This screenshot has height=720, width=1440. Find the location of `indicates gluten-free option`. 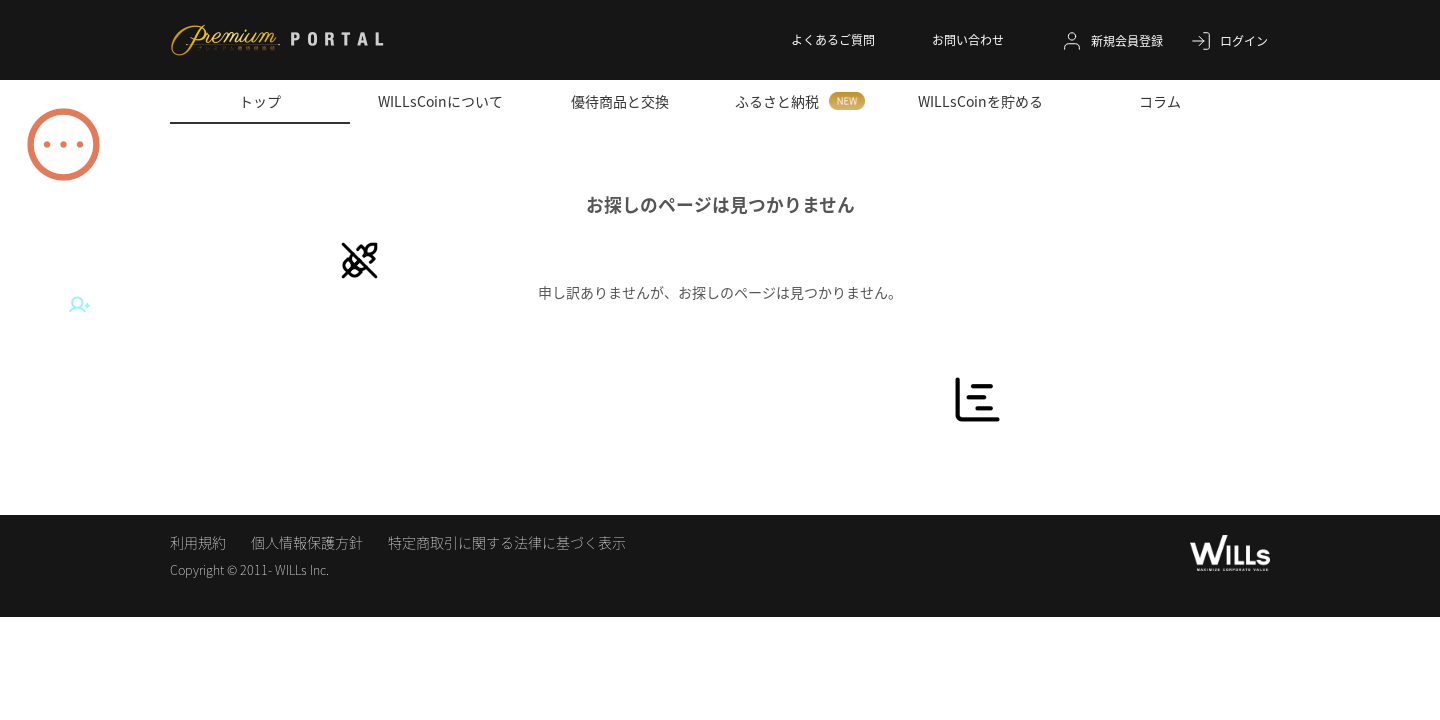

indicates gluten-free option is located at coordinates (359, 260).